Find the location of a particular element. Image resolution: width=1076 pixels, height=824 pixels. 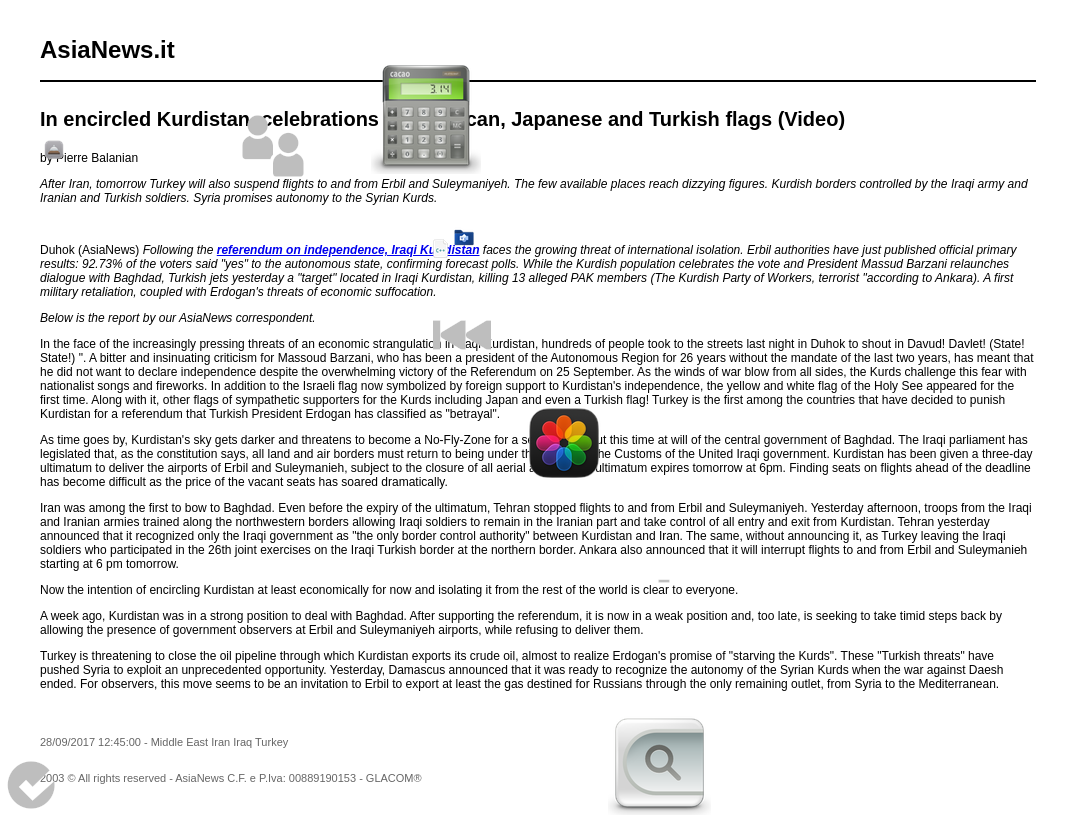

skip to the previous track is located at coordinates (462, 335).